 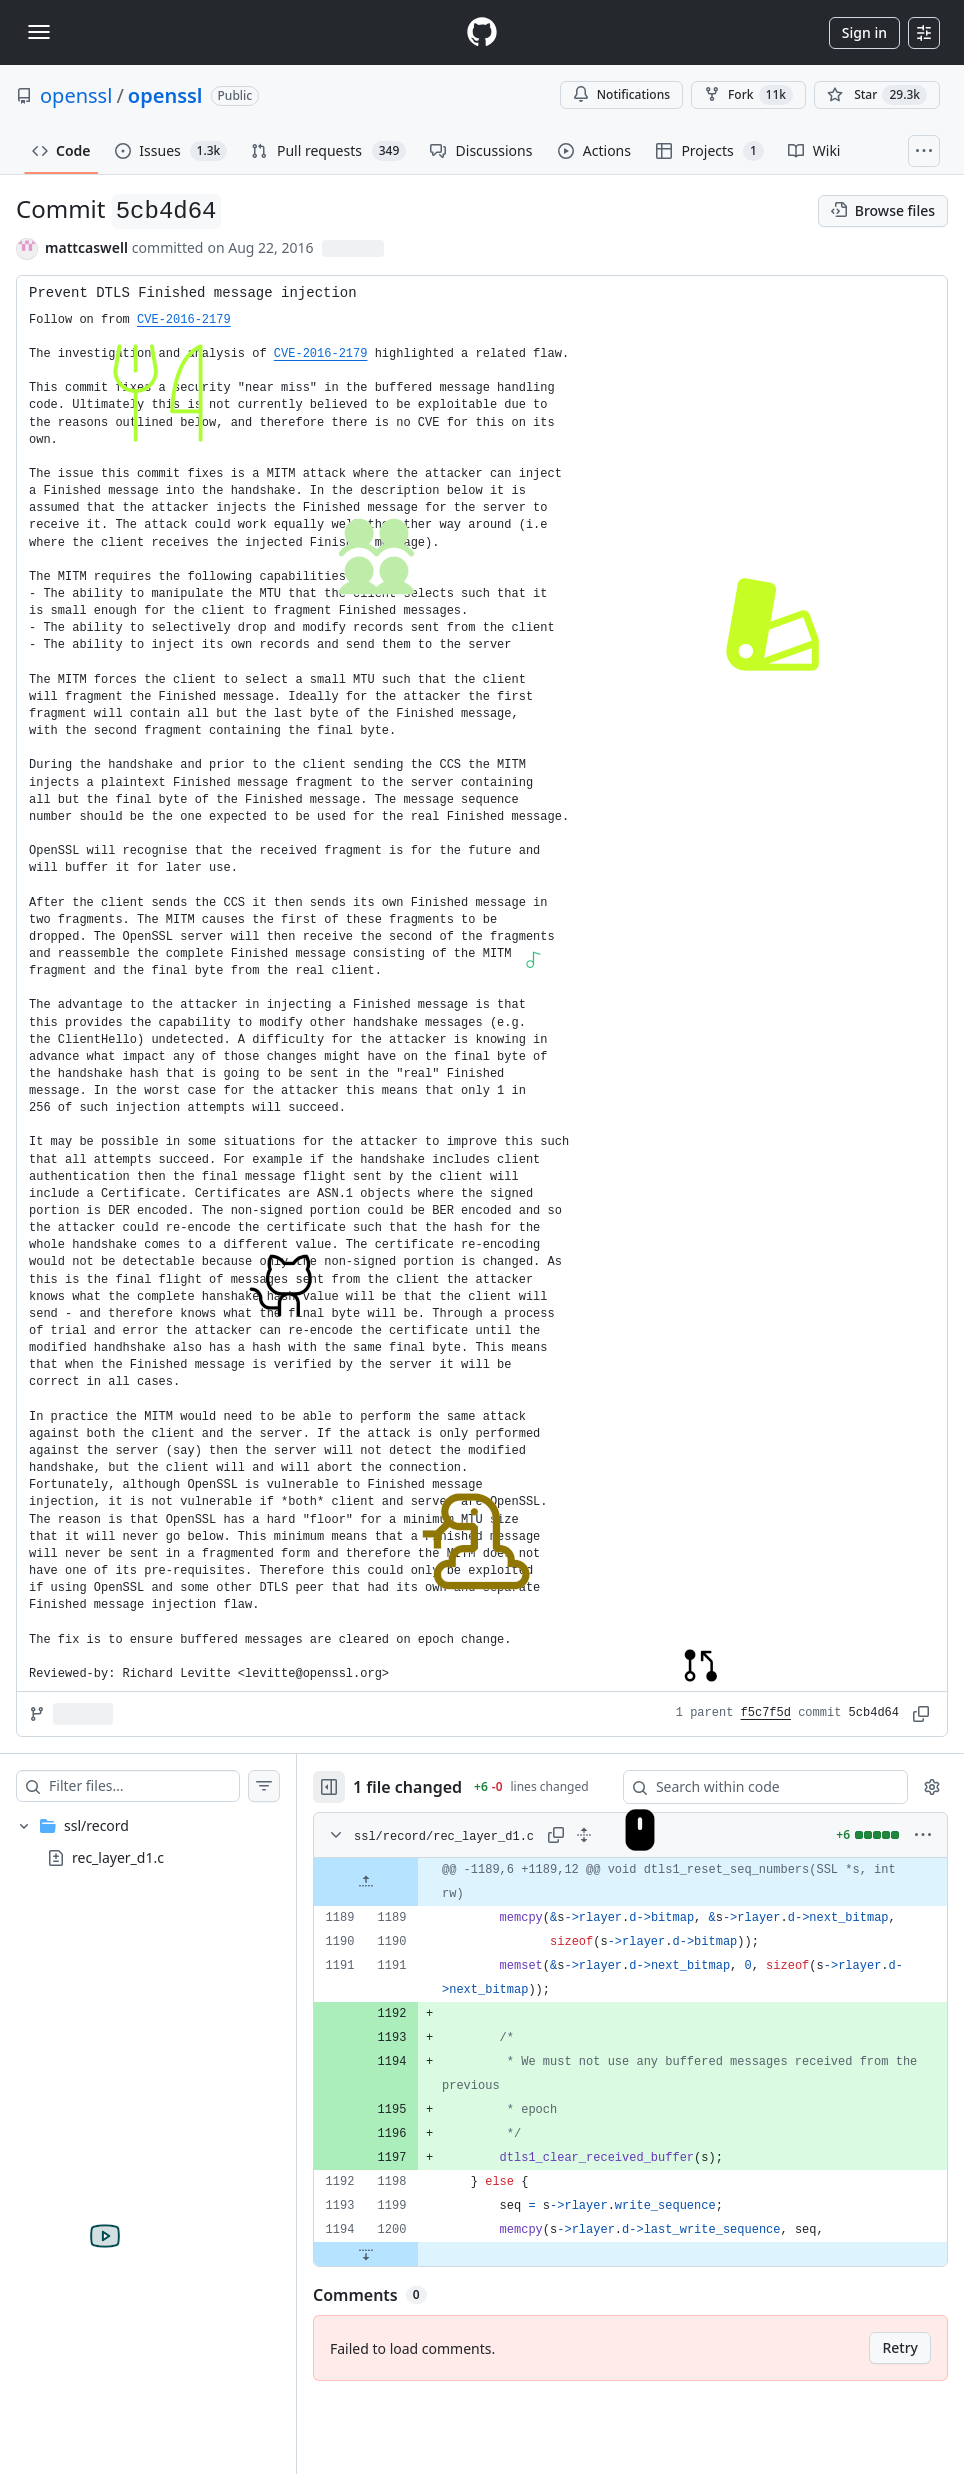 What do you see at coordinates (769, 628) in the screenshot?
I see `access color palette or theme options` at bounding box center [769, 628].